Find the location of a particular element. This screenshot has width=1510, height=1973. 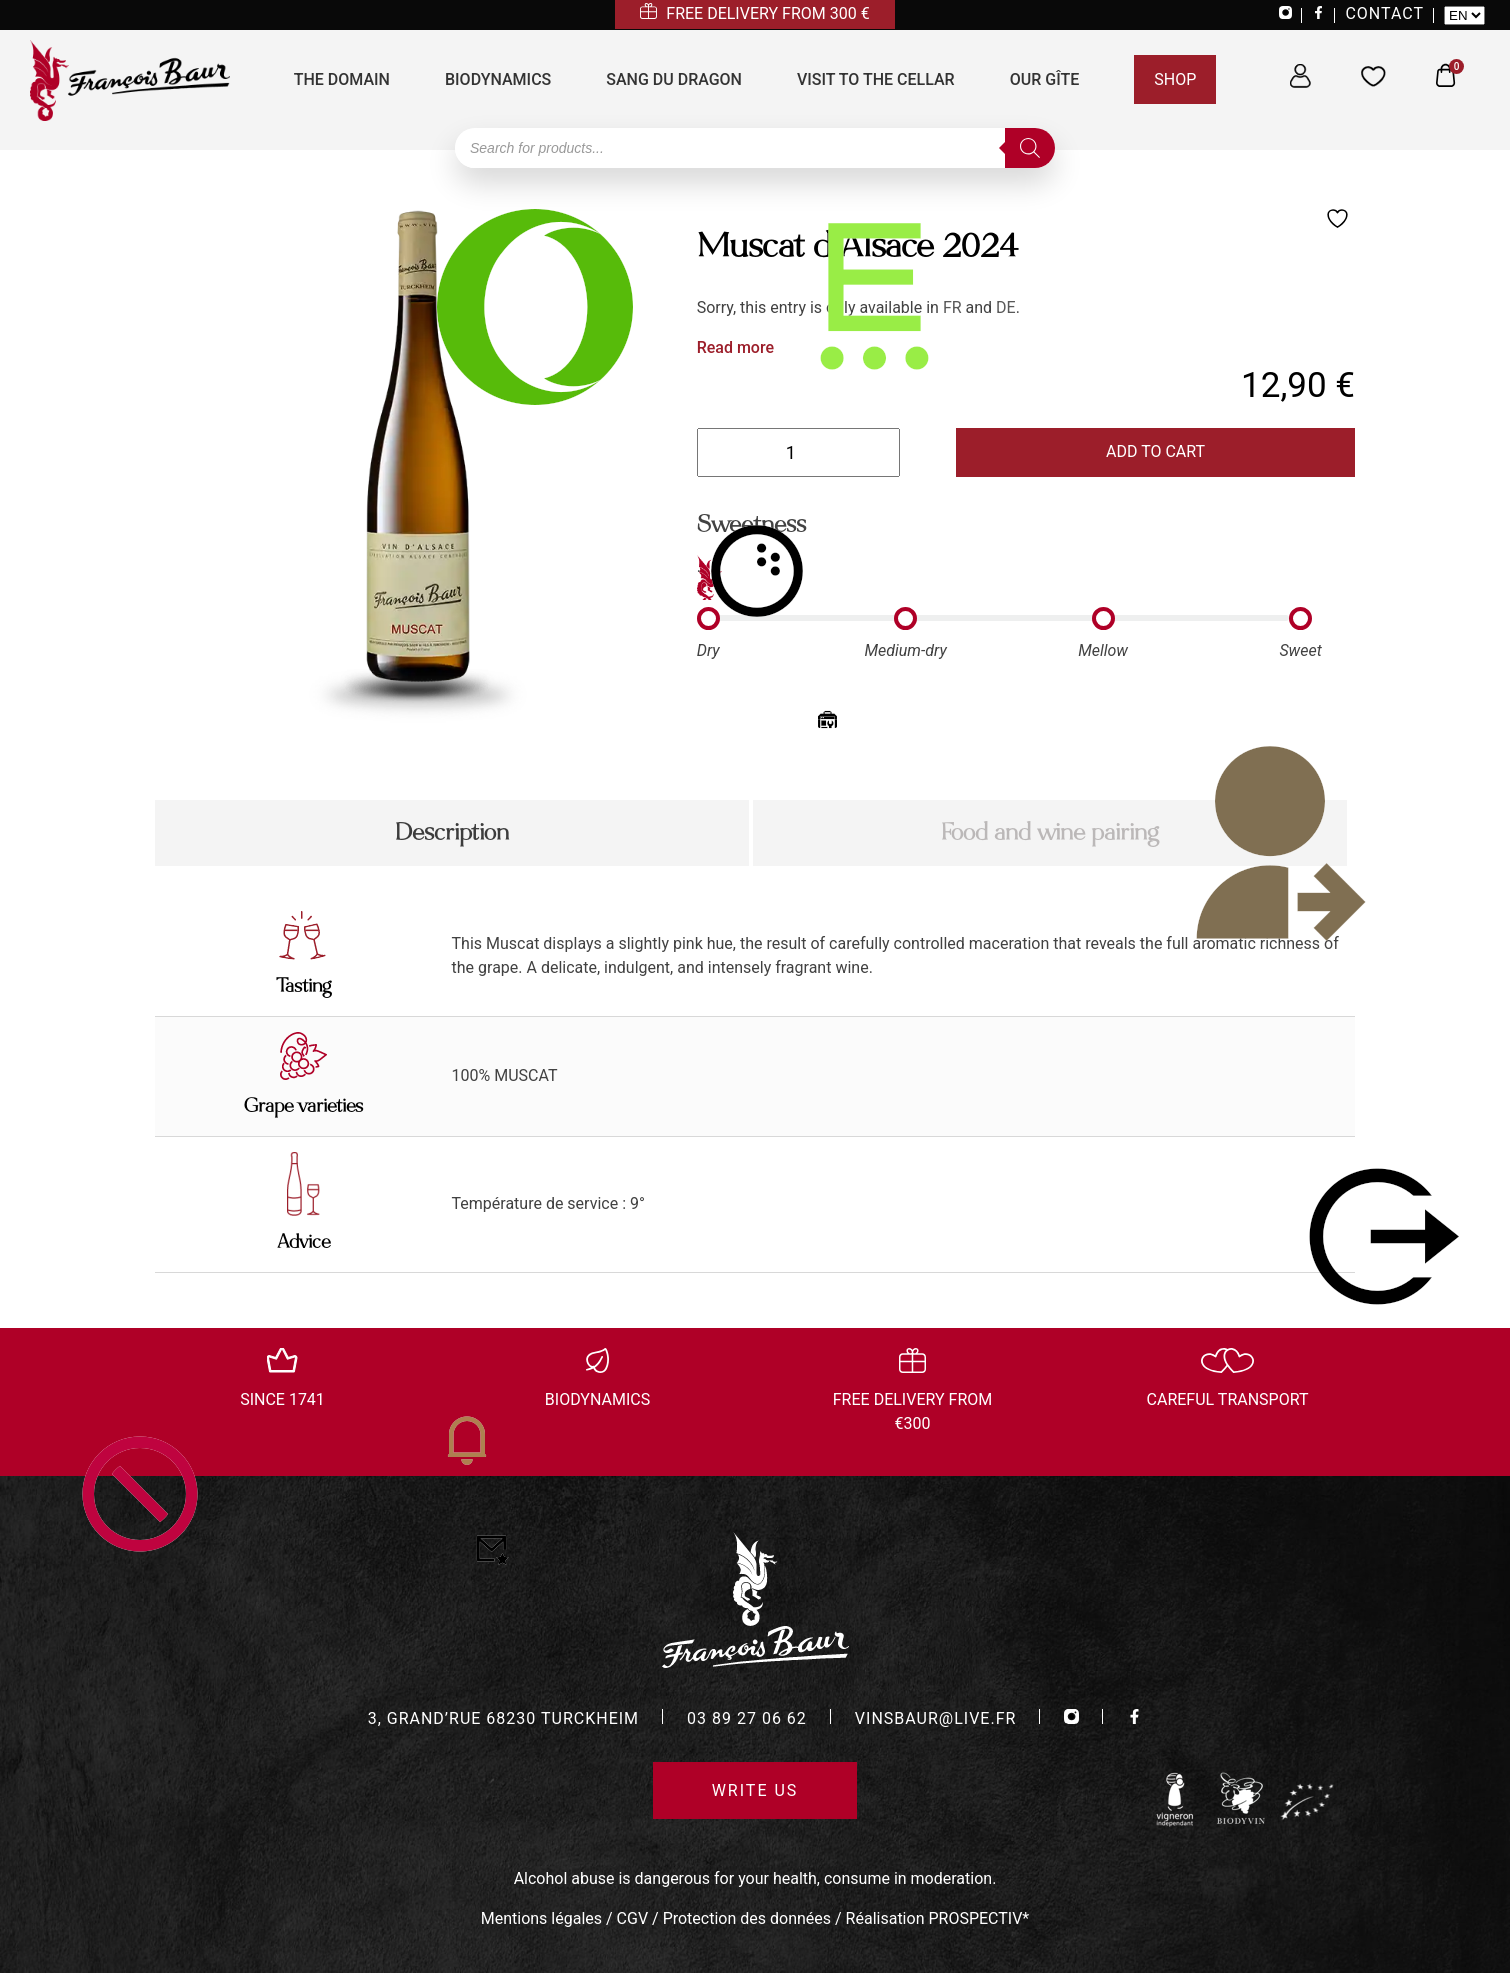

apply emphasis formatting to selected text is located at coordinates (874, 292).